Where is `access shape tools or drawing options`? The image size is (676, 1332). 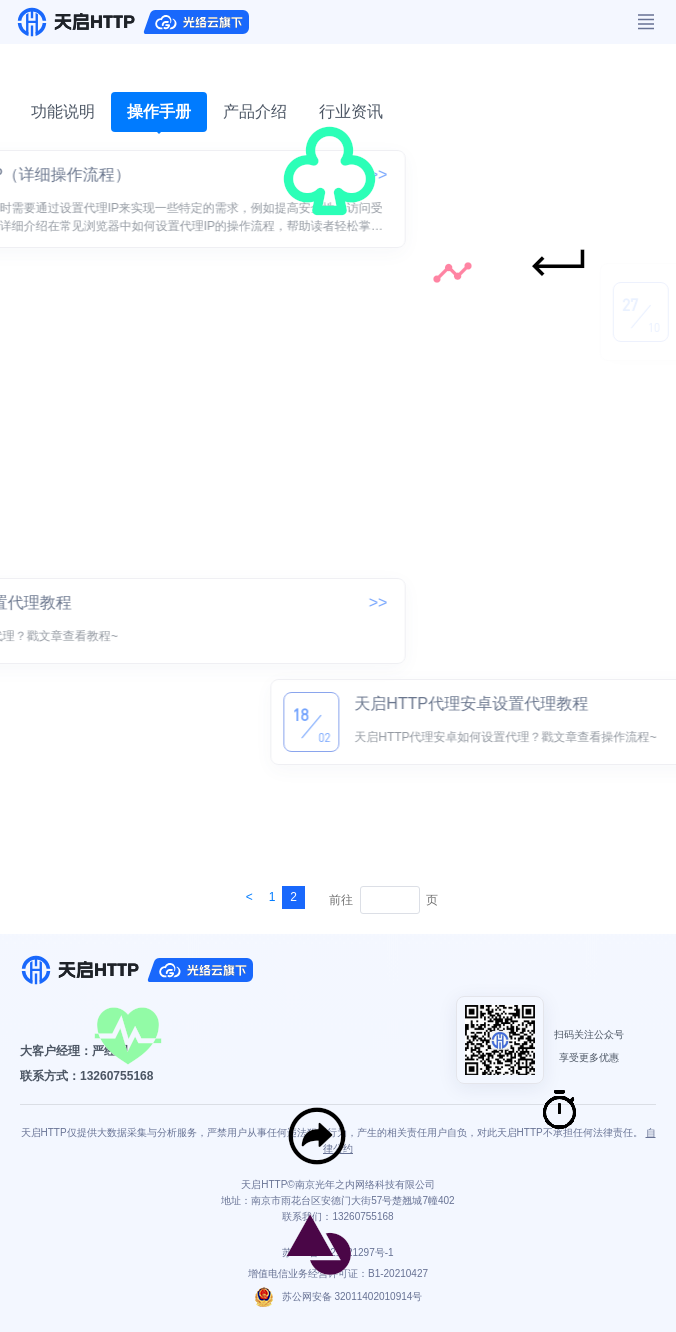 access shape tools or drawing options is located at coordinates (319, 1245).